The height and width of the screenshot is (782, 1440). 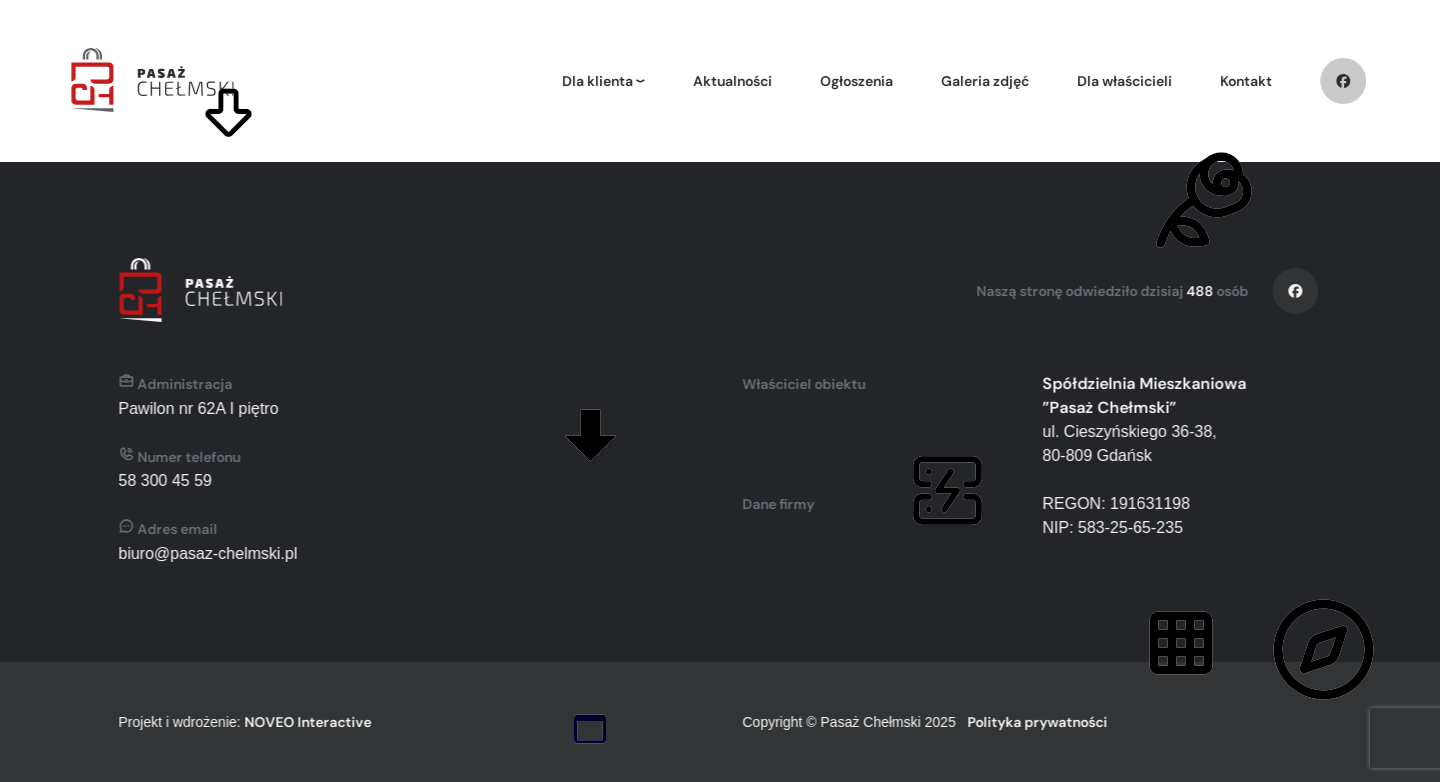 I want to click on switch to grid view, so click(x=1181, y=643).